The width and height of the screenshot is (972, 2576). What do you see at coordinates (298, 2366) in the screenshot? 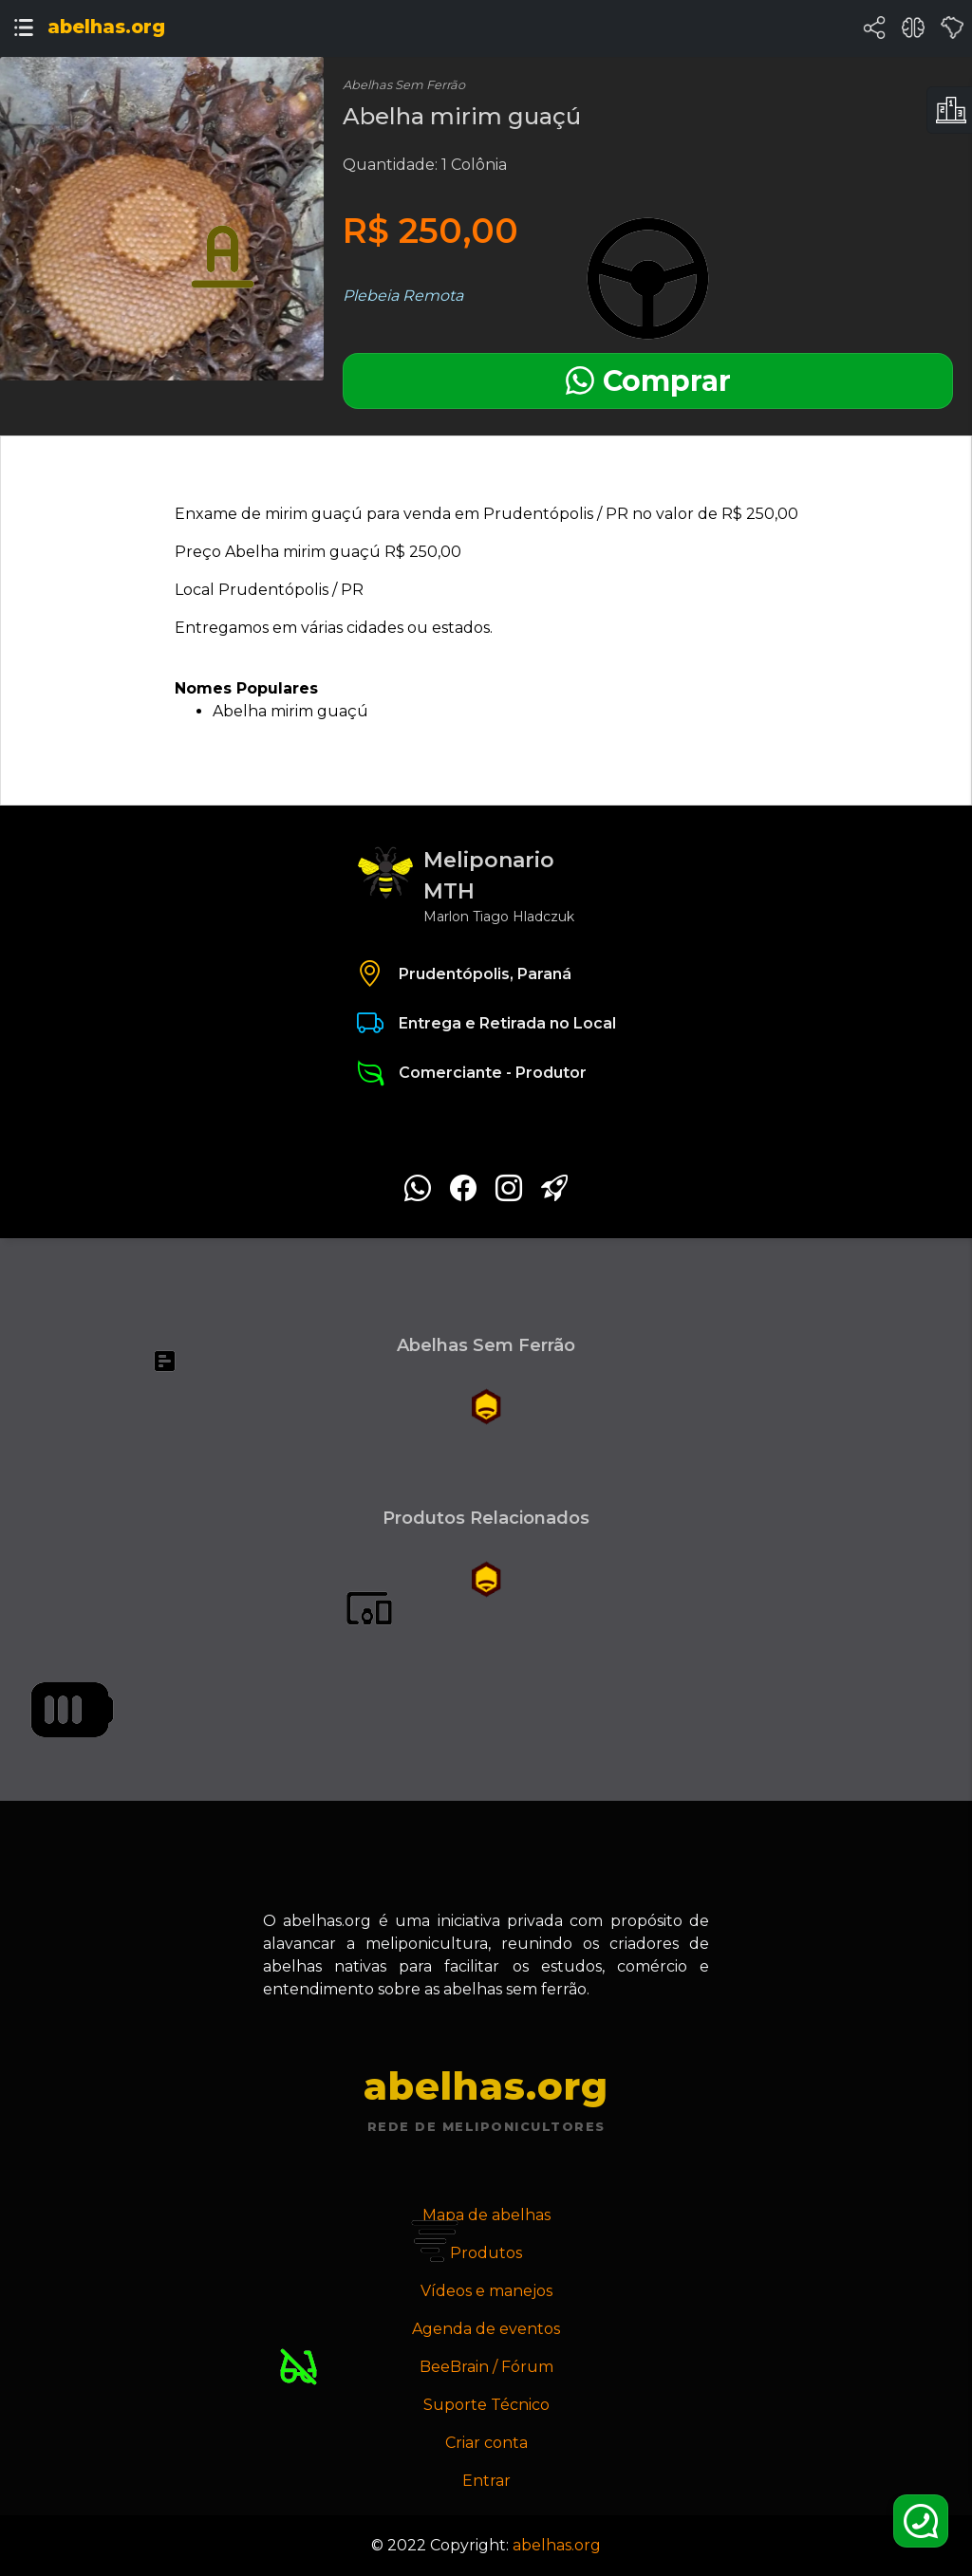
I see `disable reading mode` at bounding box center [298, 2366].